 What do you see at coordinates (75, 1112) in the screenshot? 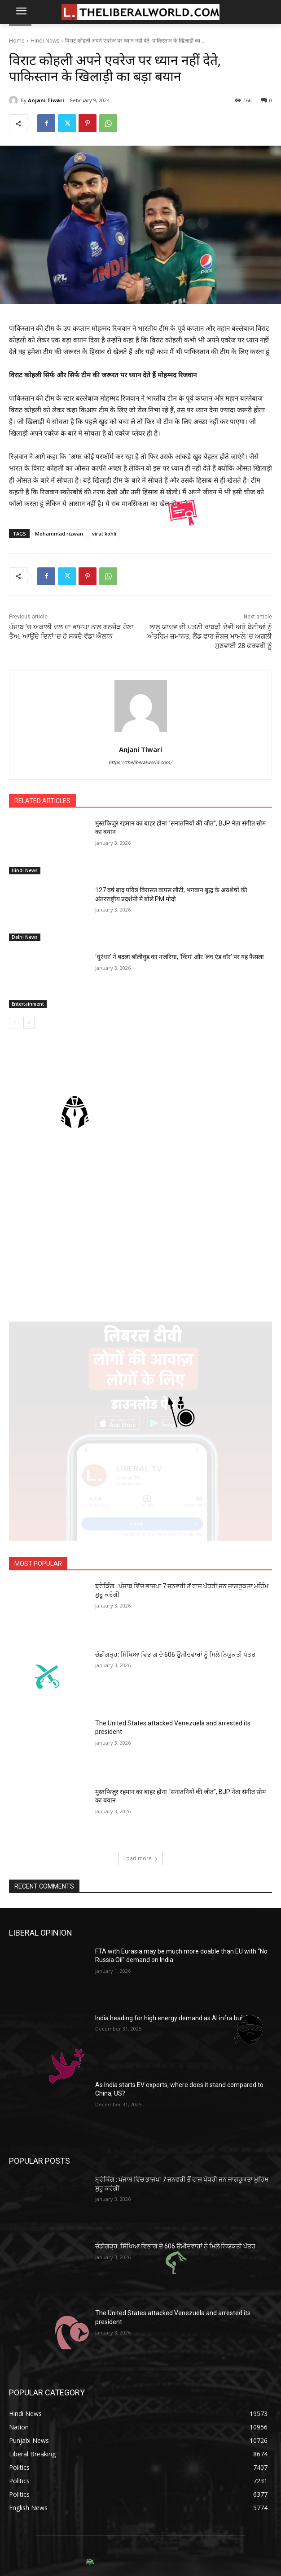
I see `select warlock class or character` at bounding box center [75, 1112].